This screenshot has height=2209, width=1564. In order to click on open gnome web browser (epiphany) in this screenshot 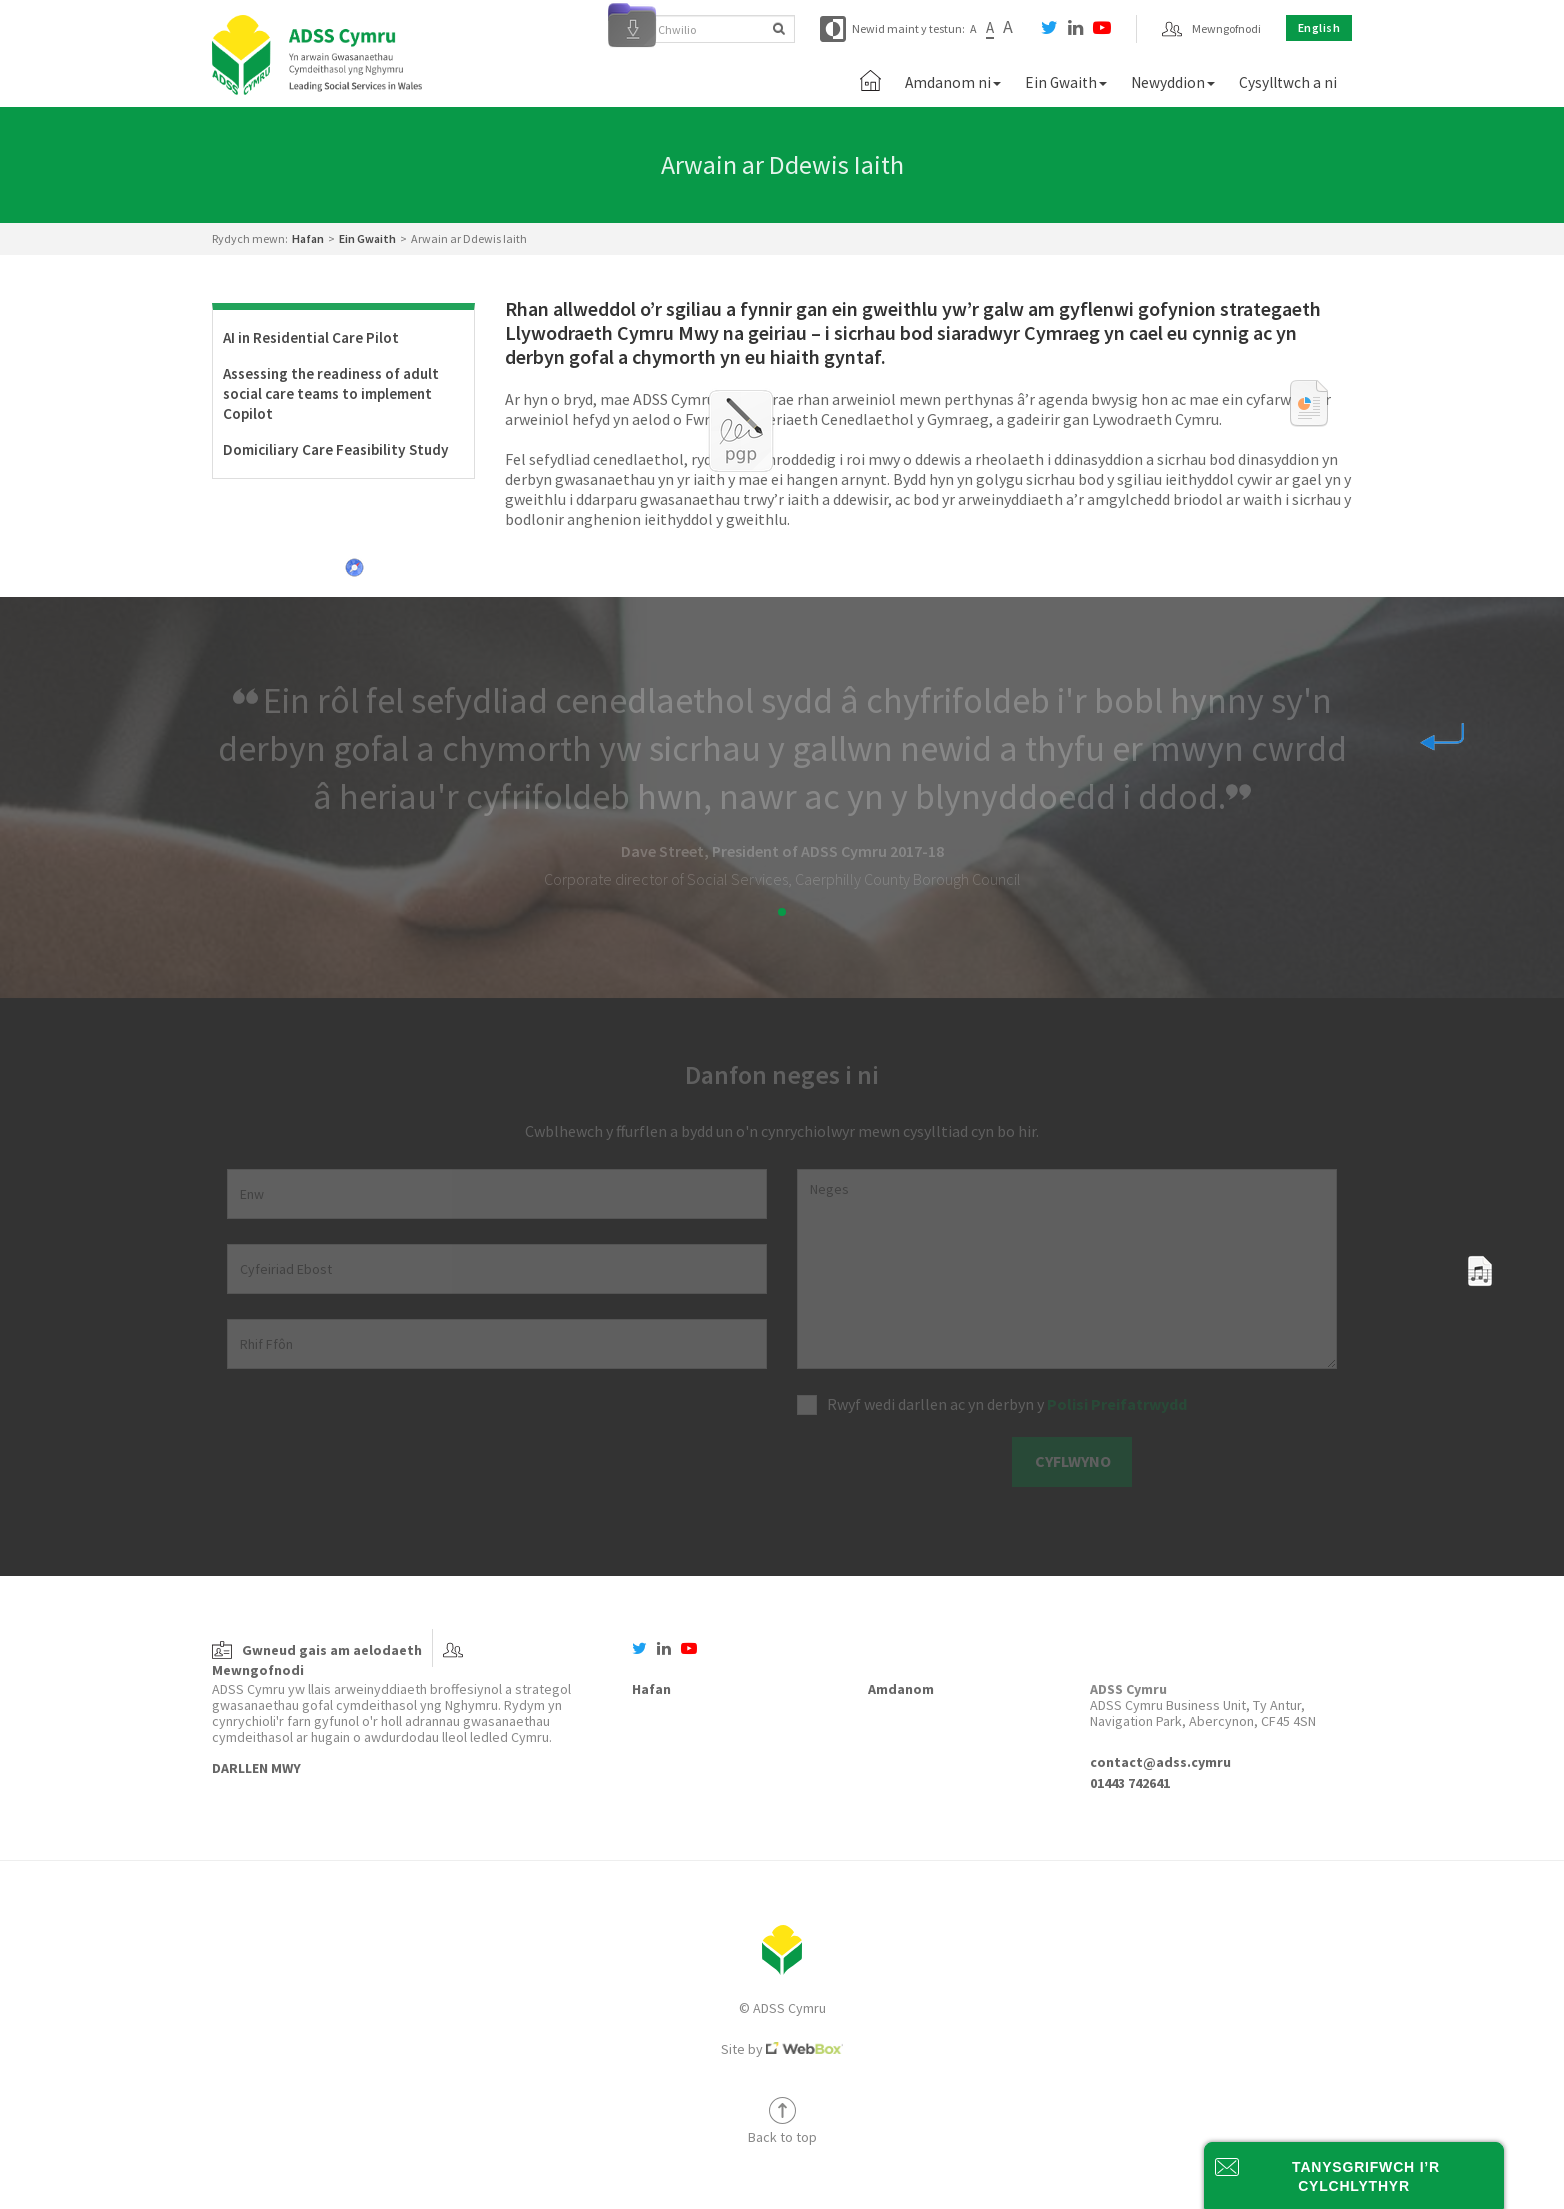, I will do `click(354, 567)`.